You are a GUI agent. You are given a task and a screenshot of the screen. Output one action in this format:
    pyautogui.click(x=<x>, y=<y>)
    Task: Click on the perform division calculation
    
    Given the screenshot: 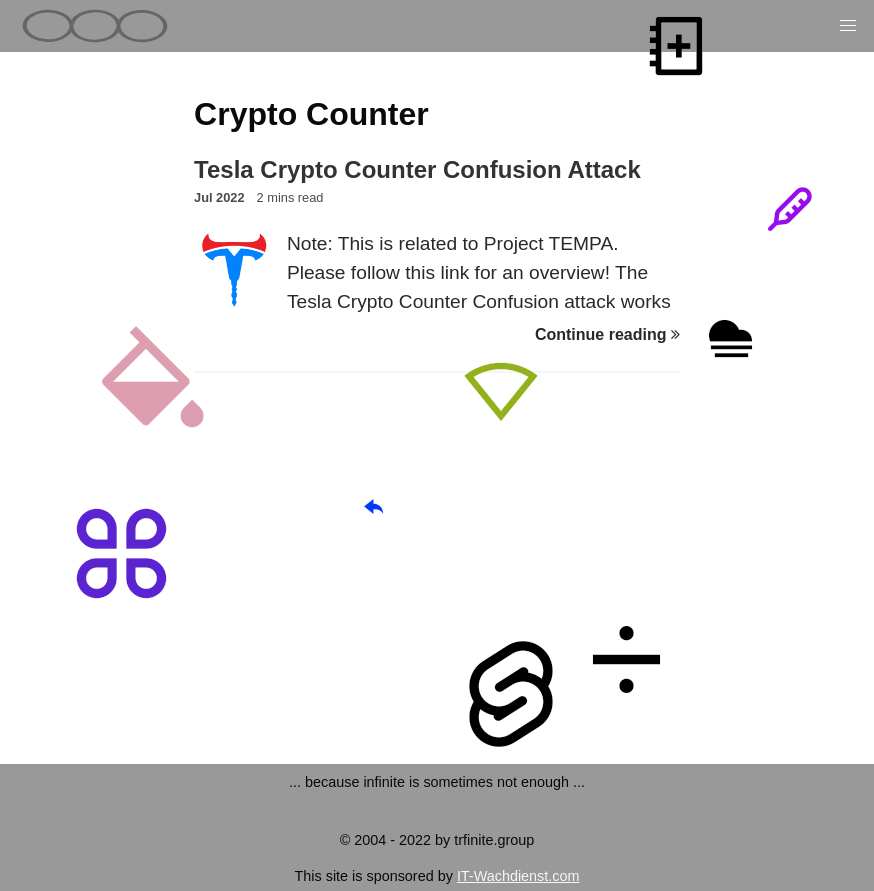 What is the action you would take?
    pyautogui.click(x=626, y=659)
    